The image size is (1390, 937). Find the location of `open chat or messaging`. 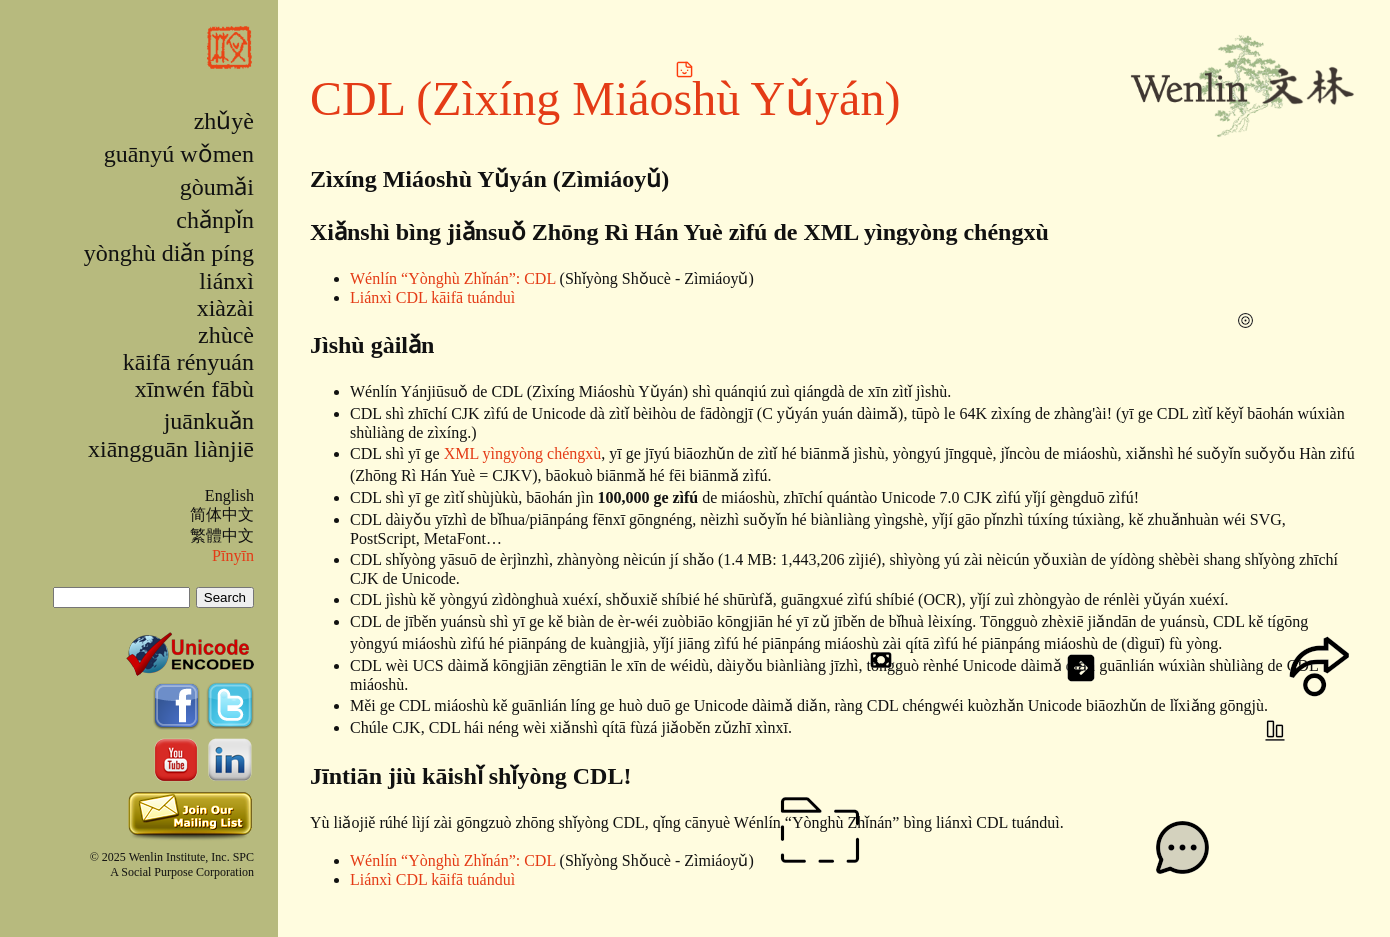

open chat or messaging is located at coordinates (1182, 847).